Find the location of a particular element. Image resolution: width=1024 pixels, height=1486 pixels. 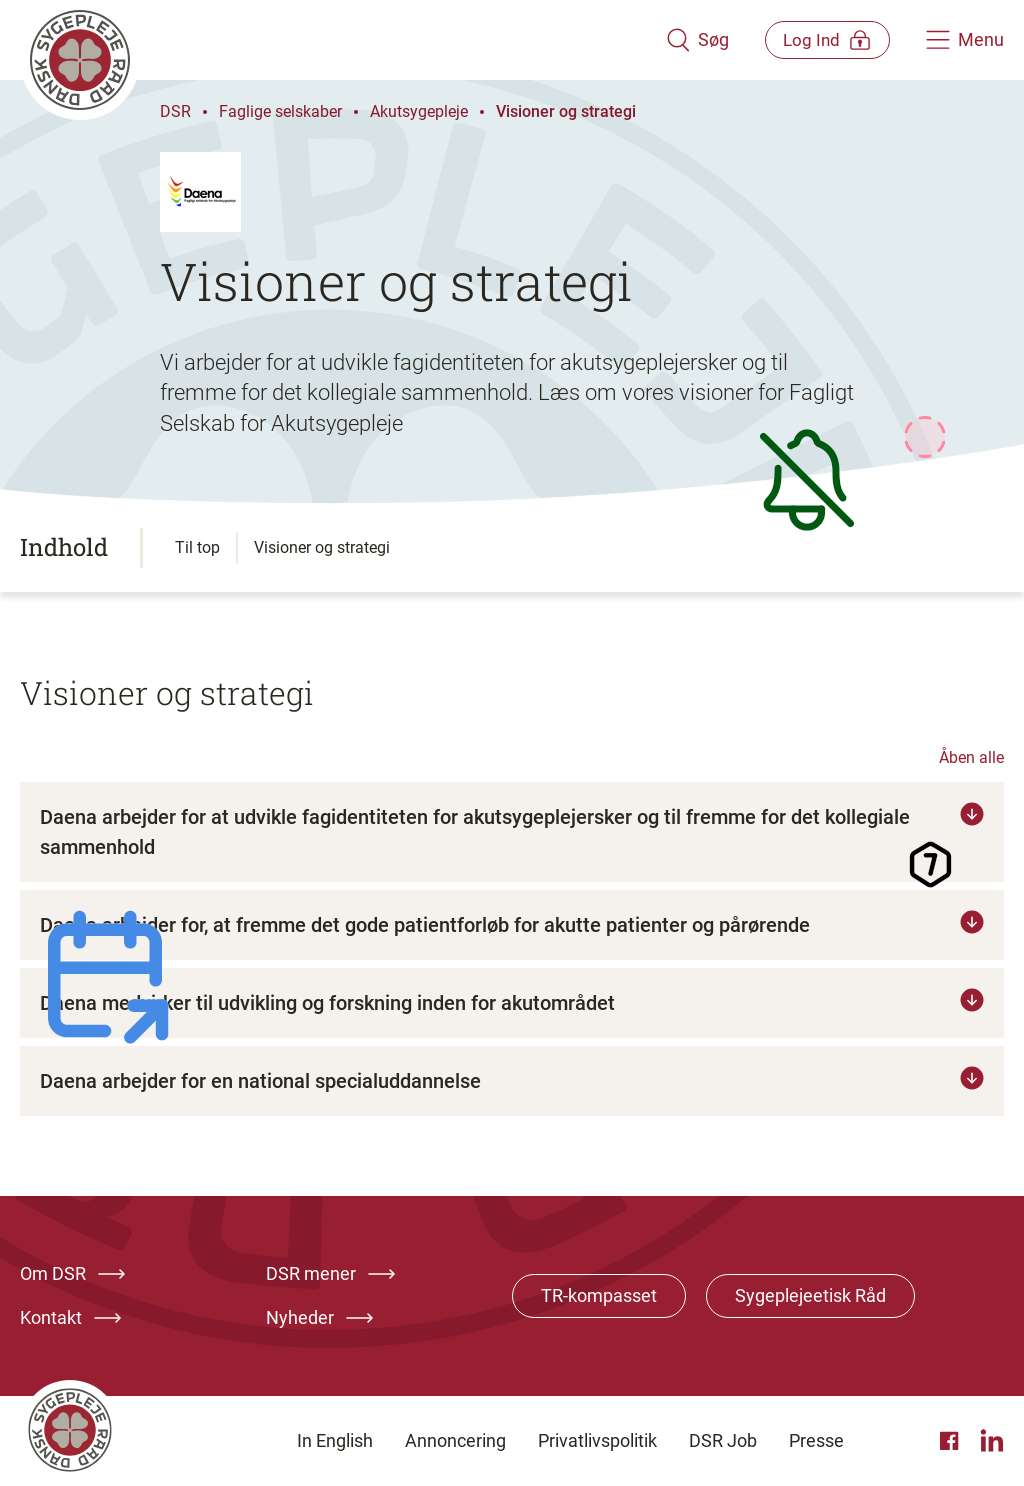

mute or disable notifications is located at coordinates (807, 480).